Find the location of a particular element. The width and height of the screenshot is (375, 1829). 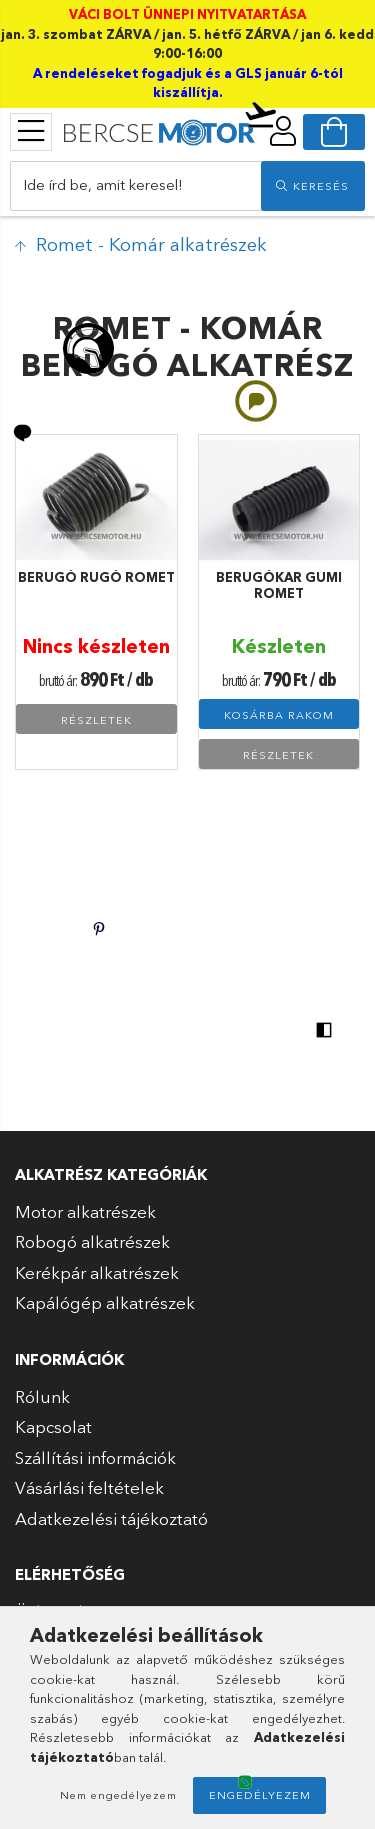

indicates delphi programming environment or IDE is located at coordinates (88, 348).